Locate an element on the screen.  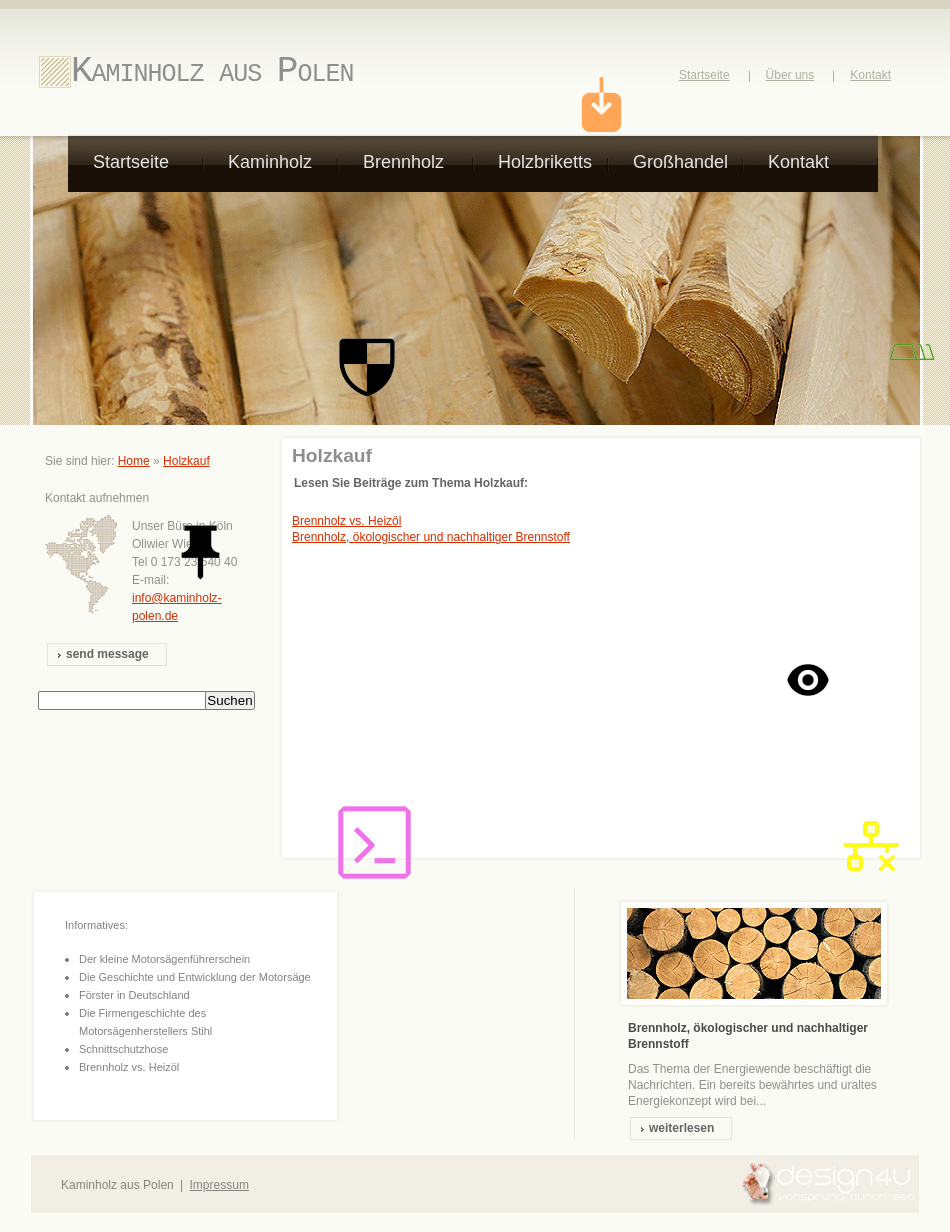
switch between open browser tabs is located at coordinates (912, 352).